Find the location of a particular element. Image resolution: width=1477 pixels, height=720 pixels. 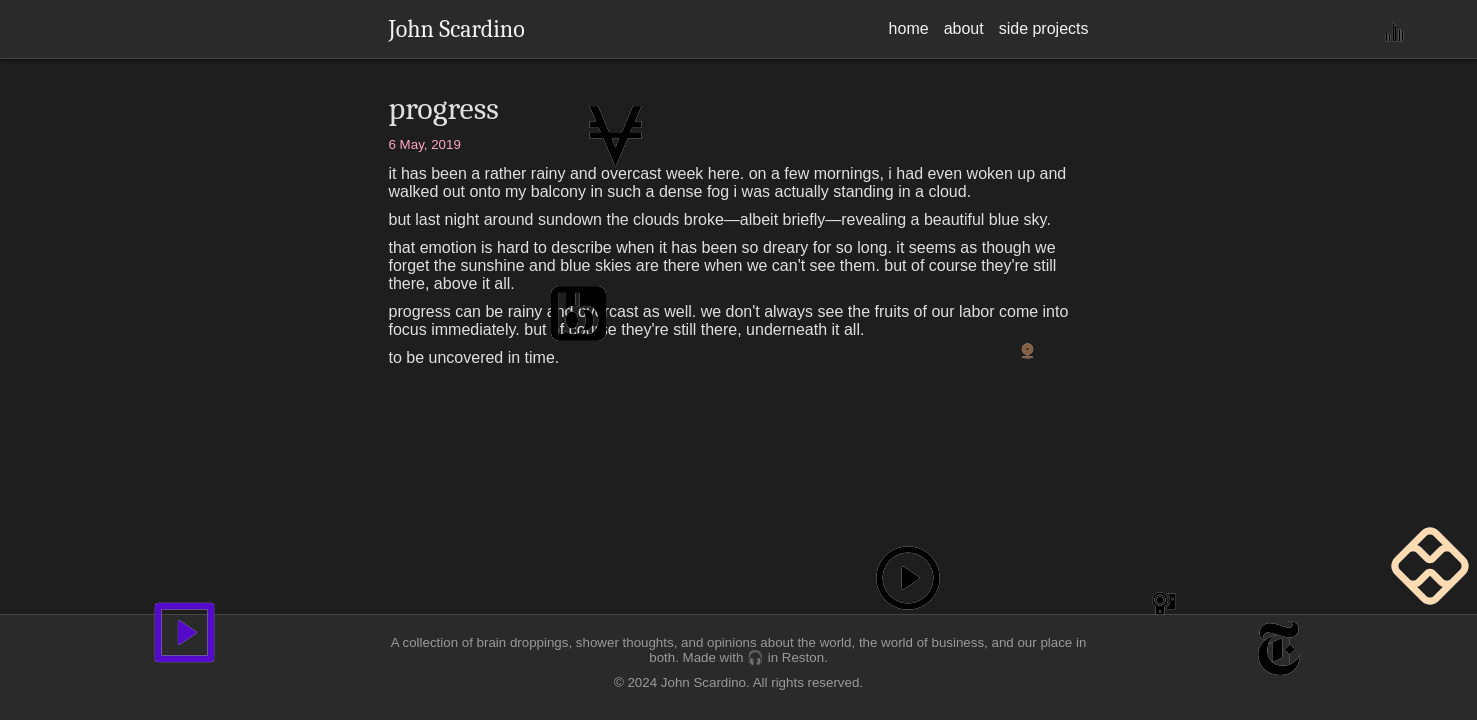

viacoin cryptocurrency logo is located at coordinates (615, 136).